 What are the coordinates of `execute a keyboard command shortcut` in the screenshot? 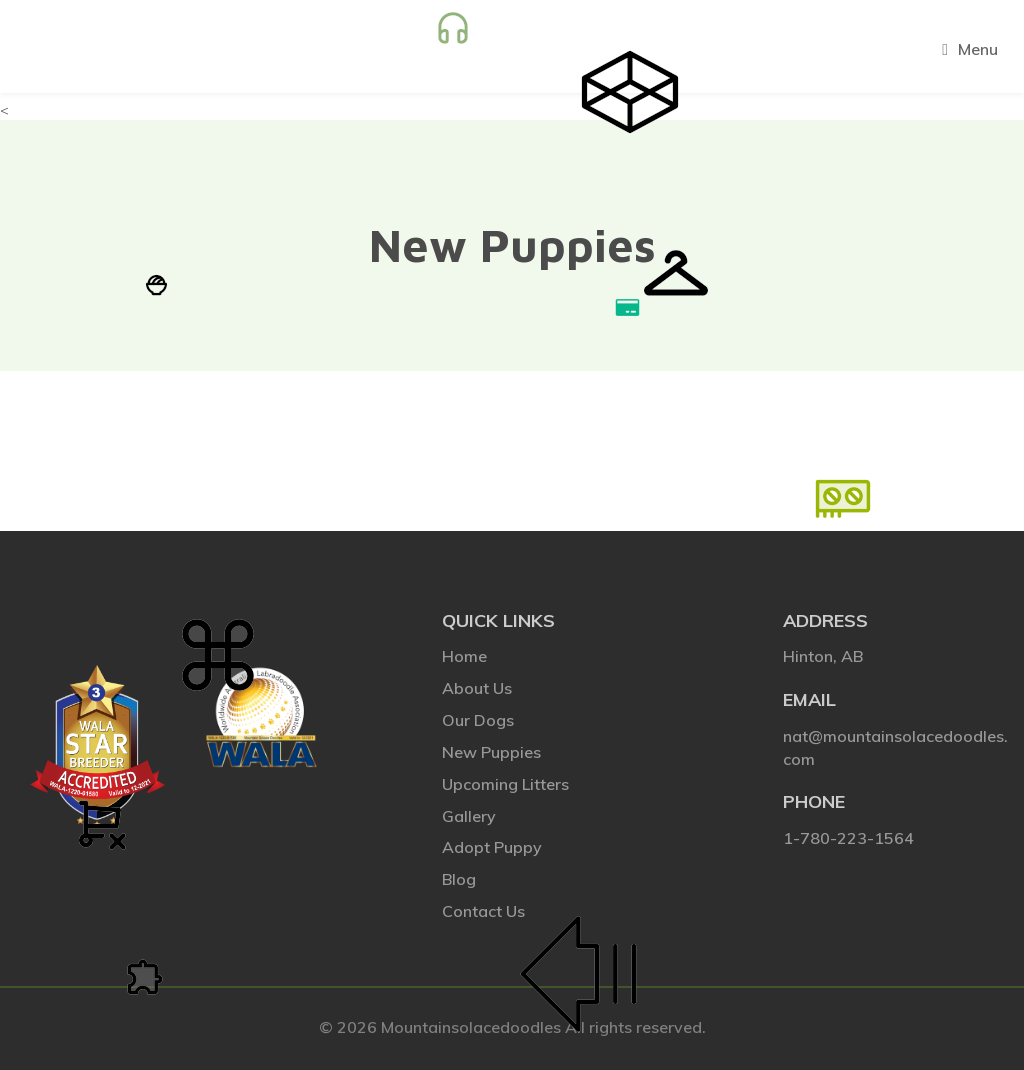 It's located at (218, 655).